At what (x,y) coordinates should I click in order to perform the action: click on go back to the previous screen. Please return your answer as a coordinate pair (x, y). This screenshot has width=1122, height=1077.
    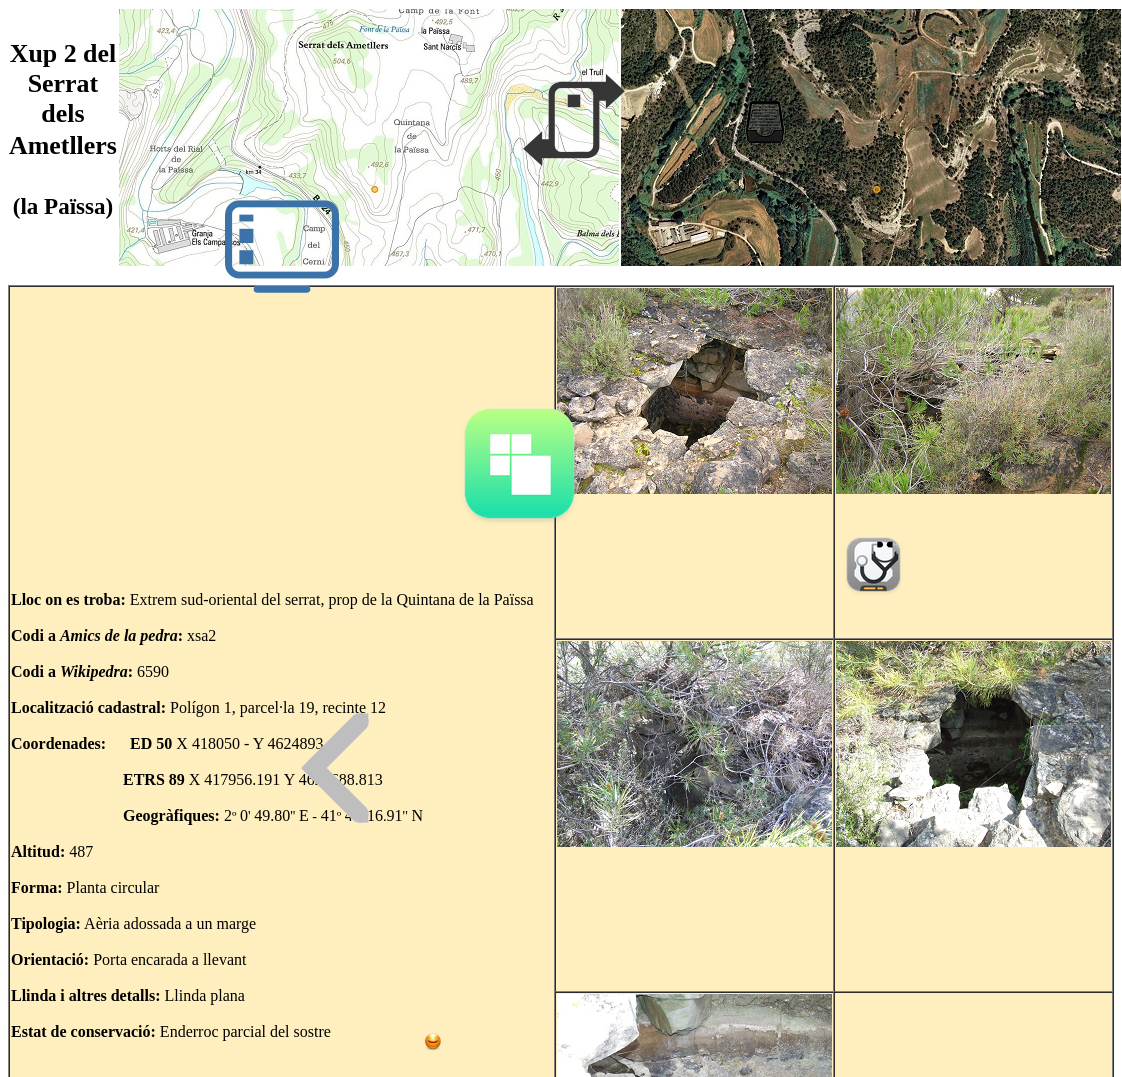
    Looking at the image, I should click on (332, 768).